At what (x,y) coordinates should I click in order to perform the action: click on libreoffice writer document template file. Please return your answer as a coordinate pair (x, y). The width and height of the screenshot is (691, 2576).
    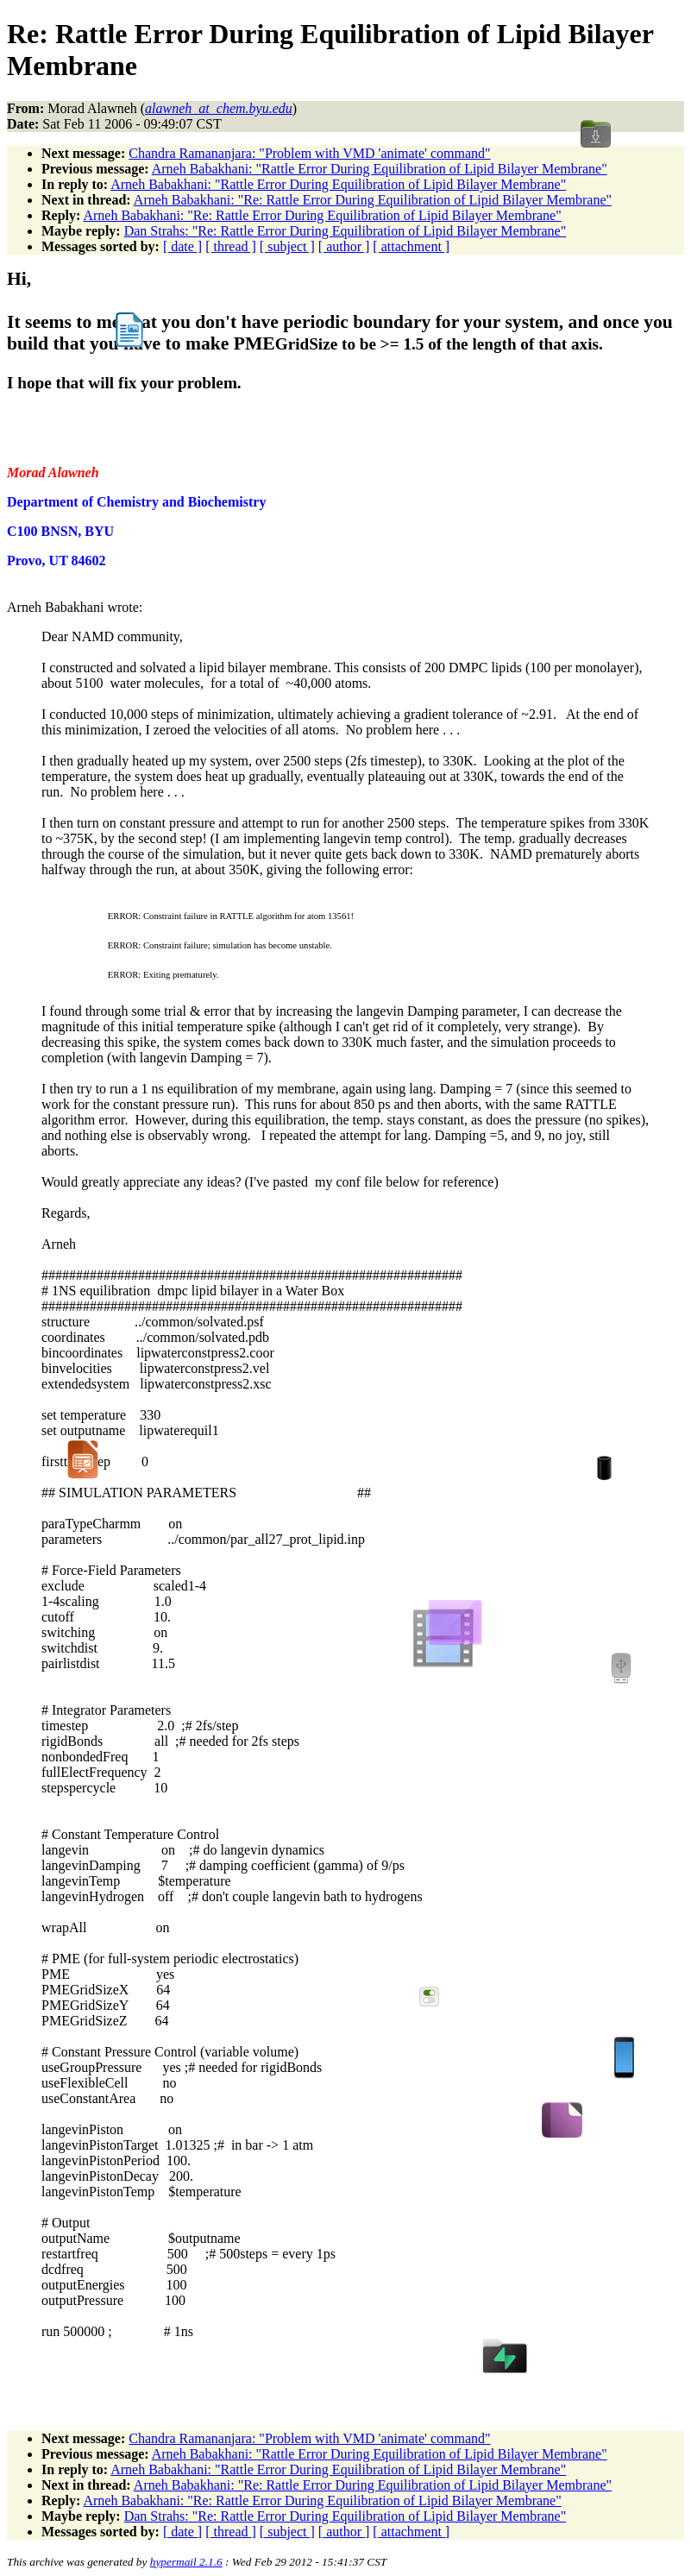
    Looking at the image, I should click on (129, 330).